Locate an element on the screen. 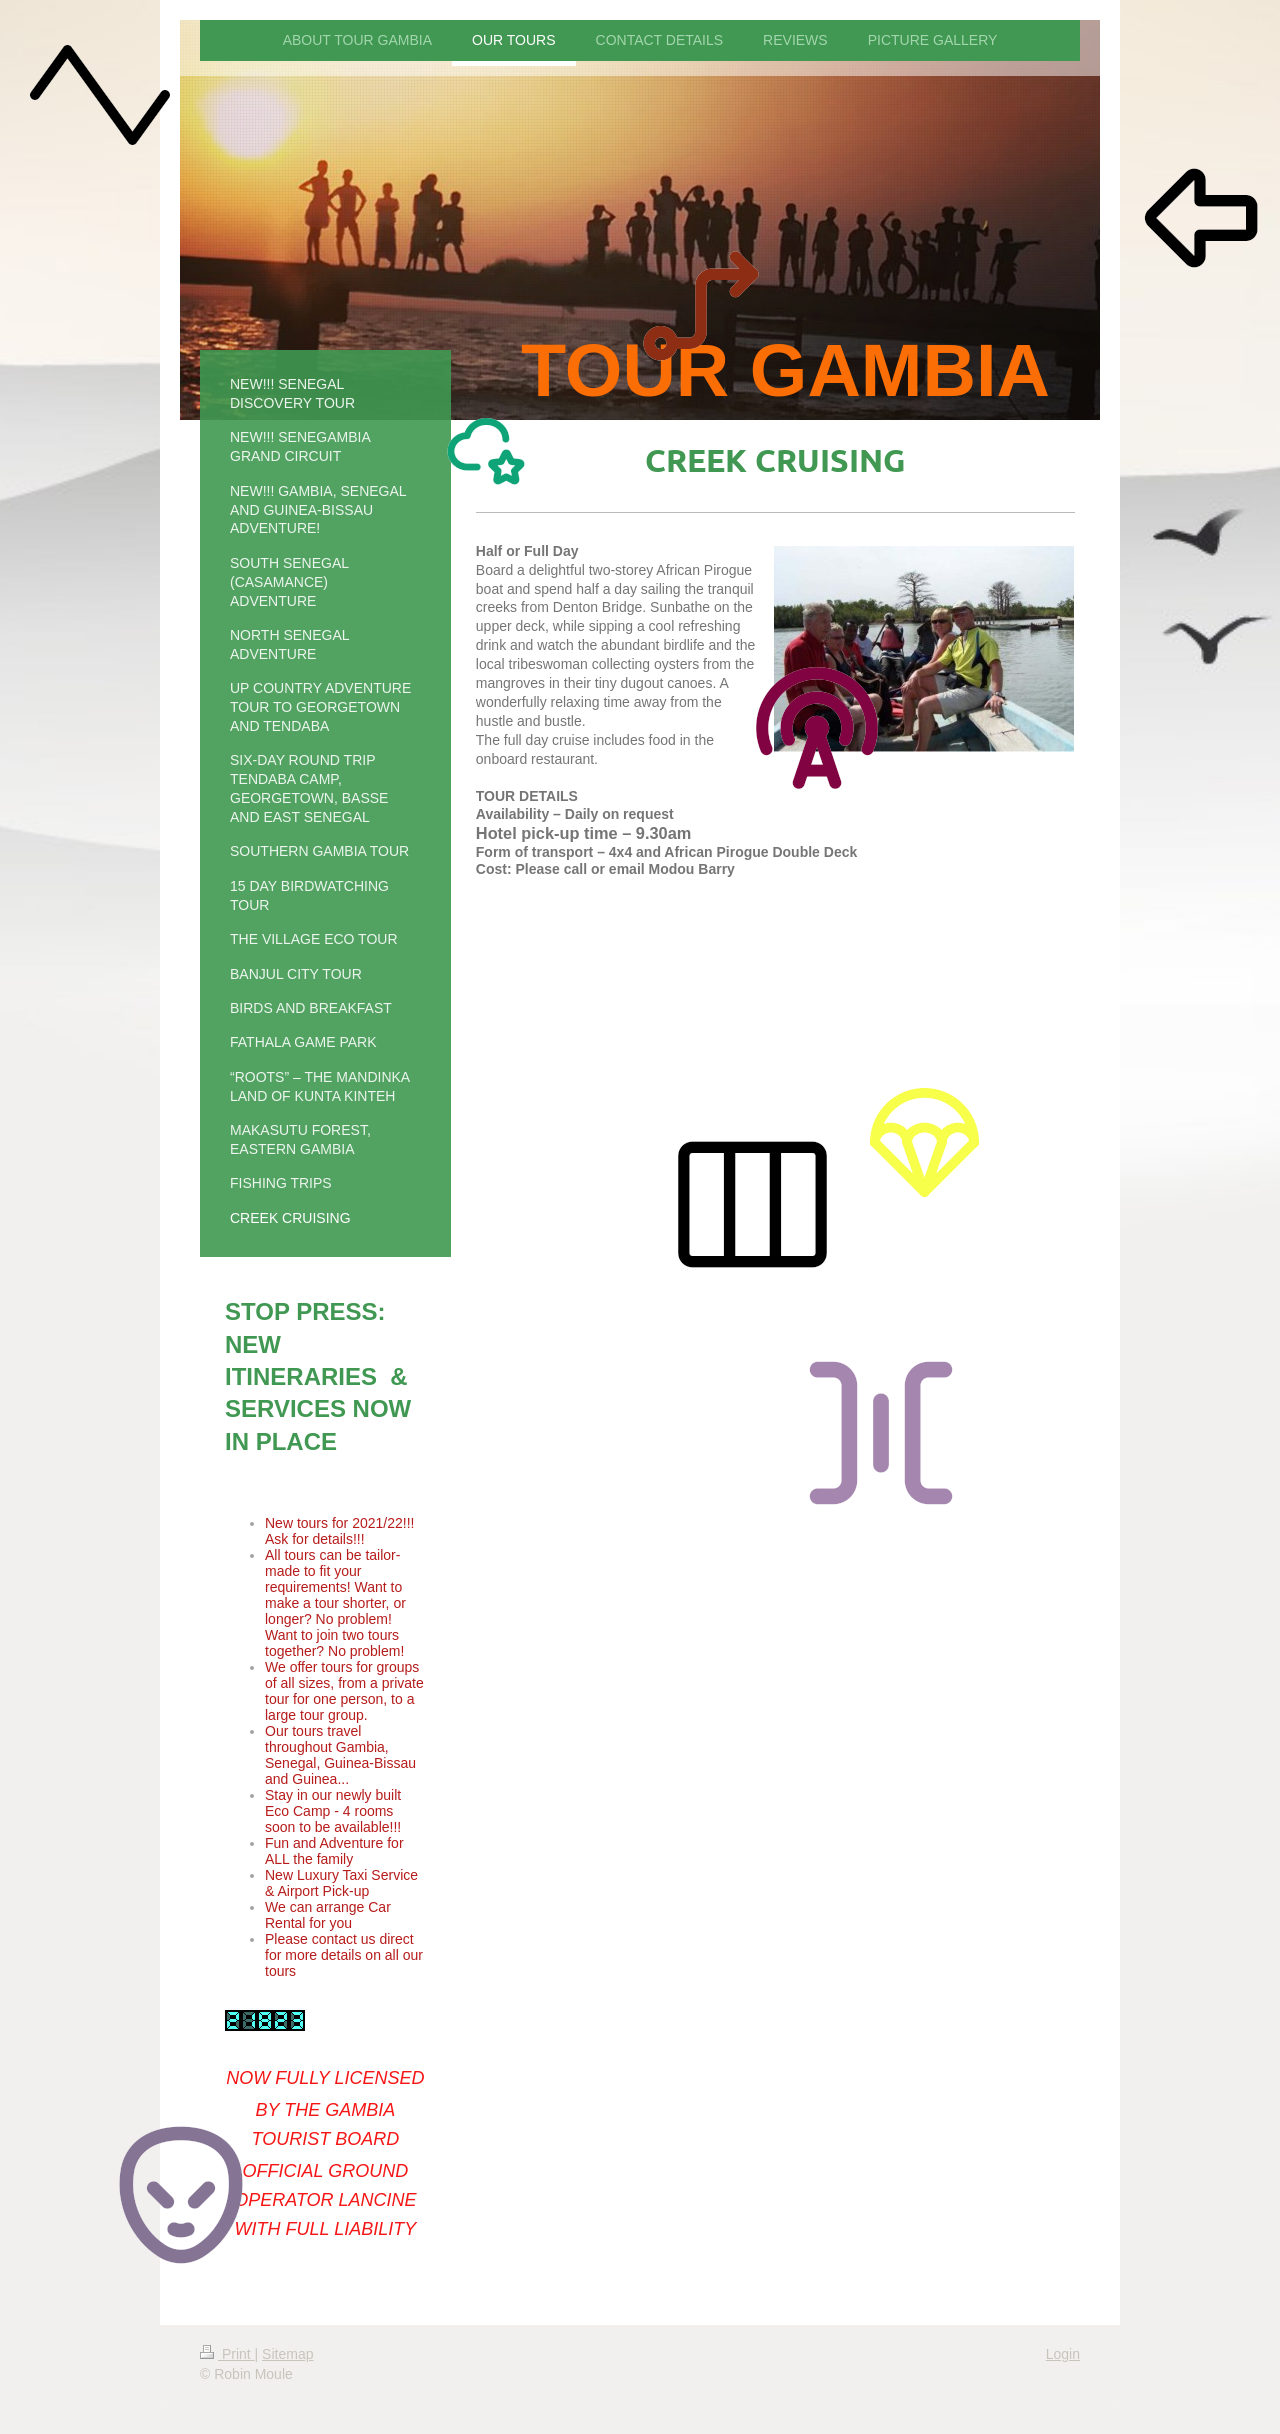 The height and width of the screenshot is (2434, 1280). adjust horizontal spacing between elements is located at coordinates (881, 1433).